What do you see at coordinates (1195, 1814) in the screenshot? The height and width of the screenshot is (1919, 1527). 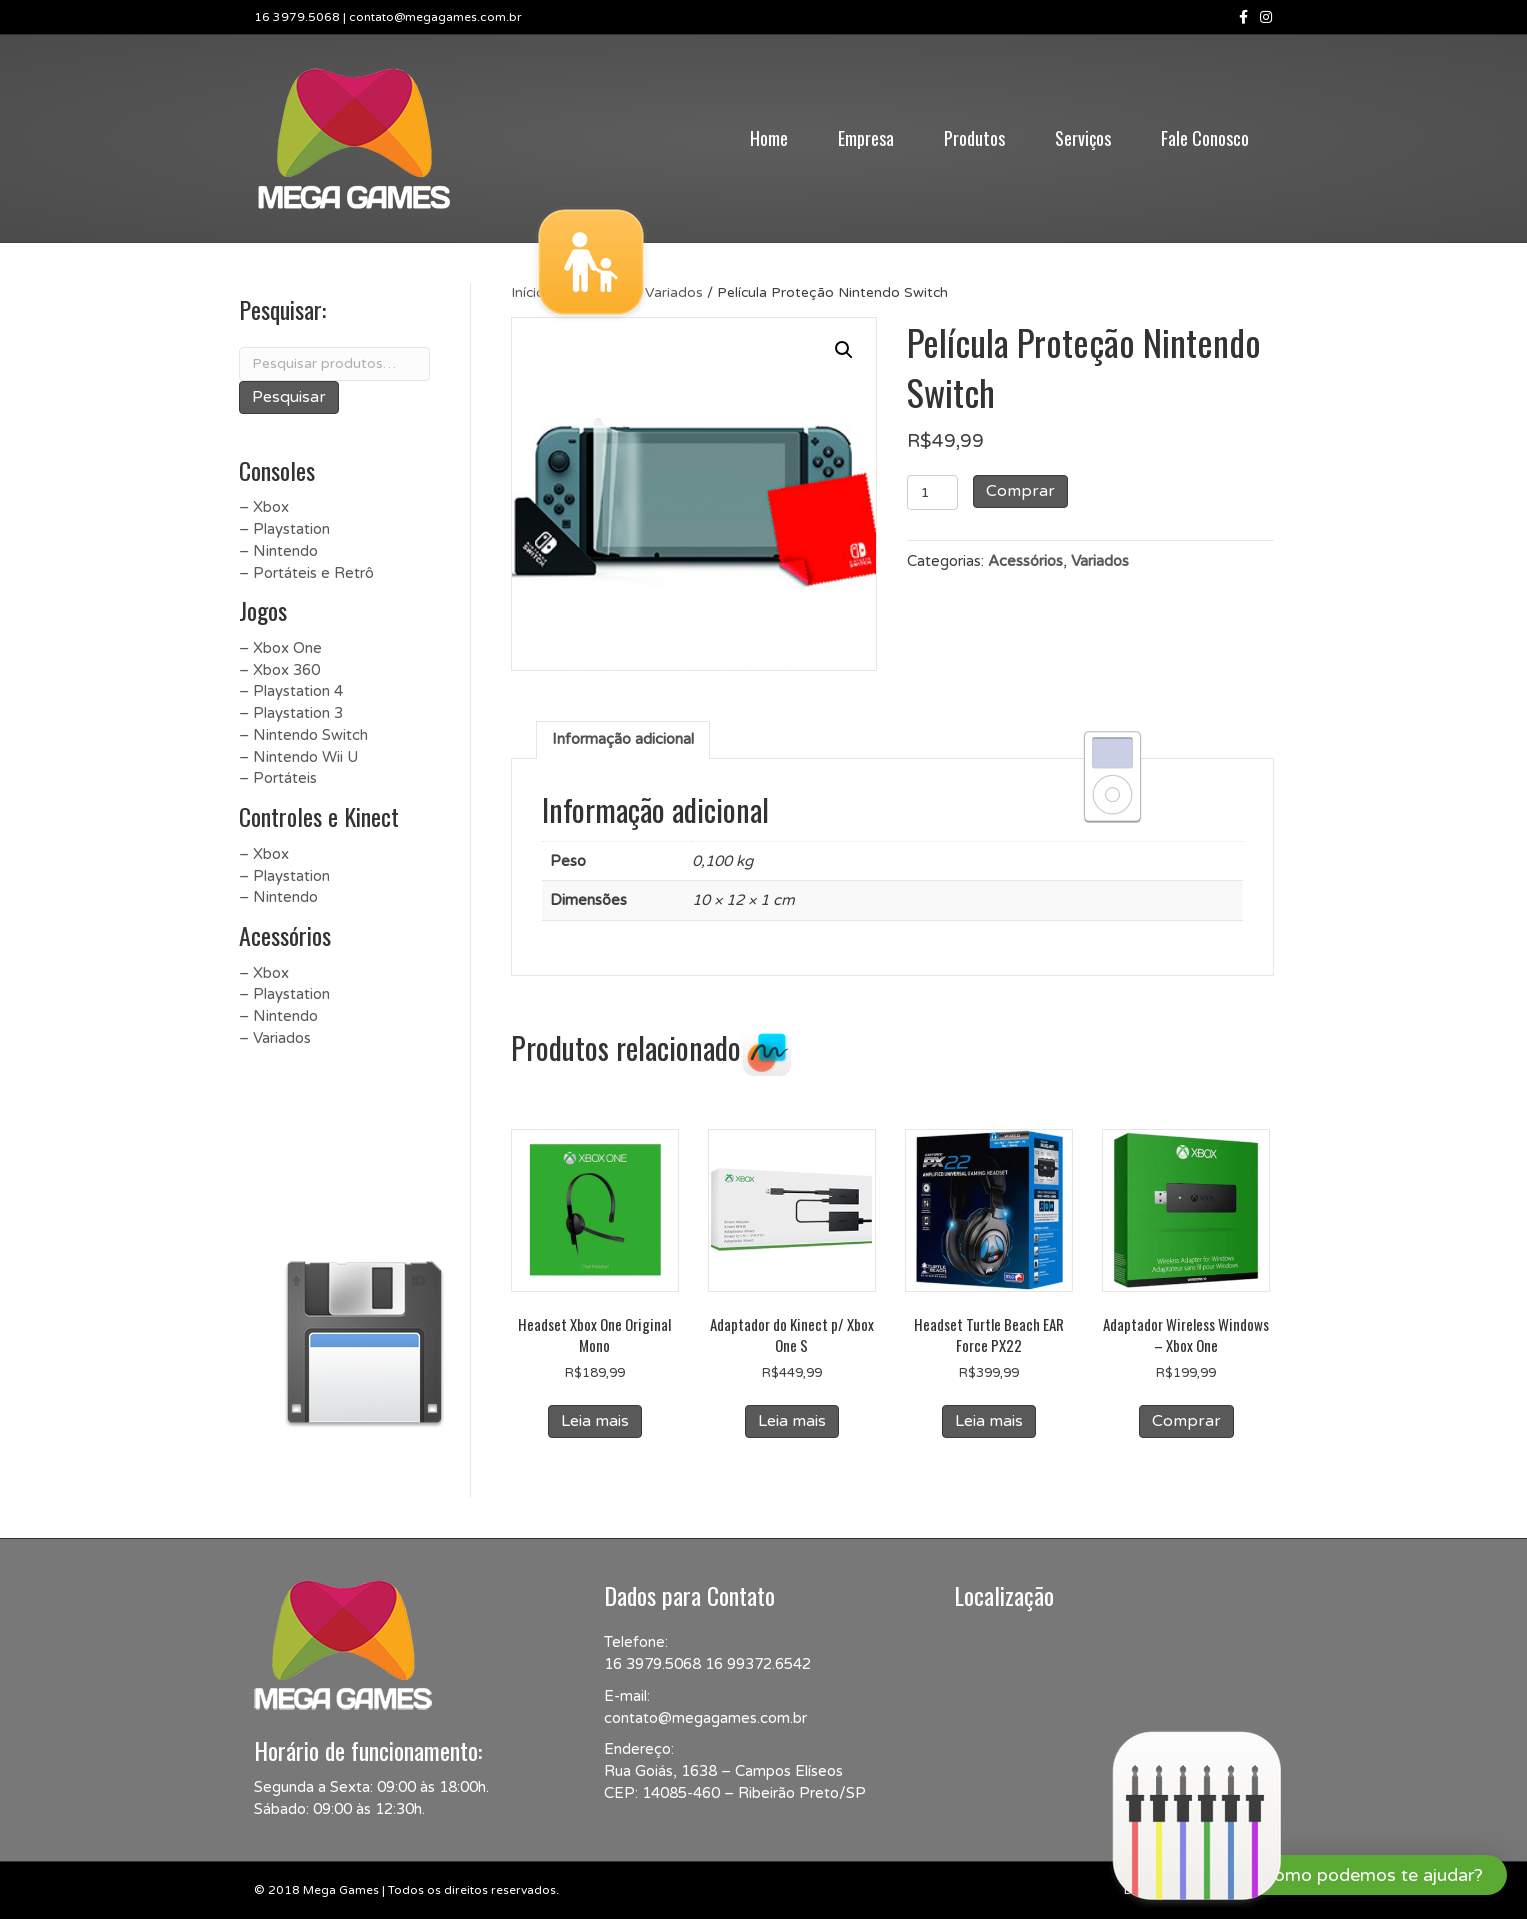 I see `open pulseview signal analysis application` at bounding box center [1195, 1814].